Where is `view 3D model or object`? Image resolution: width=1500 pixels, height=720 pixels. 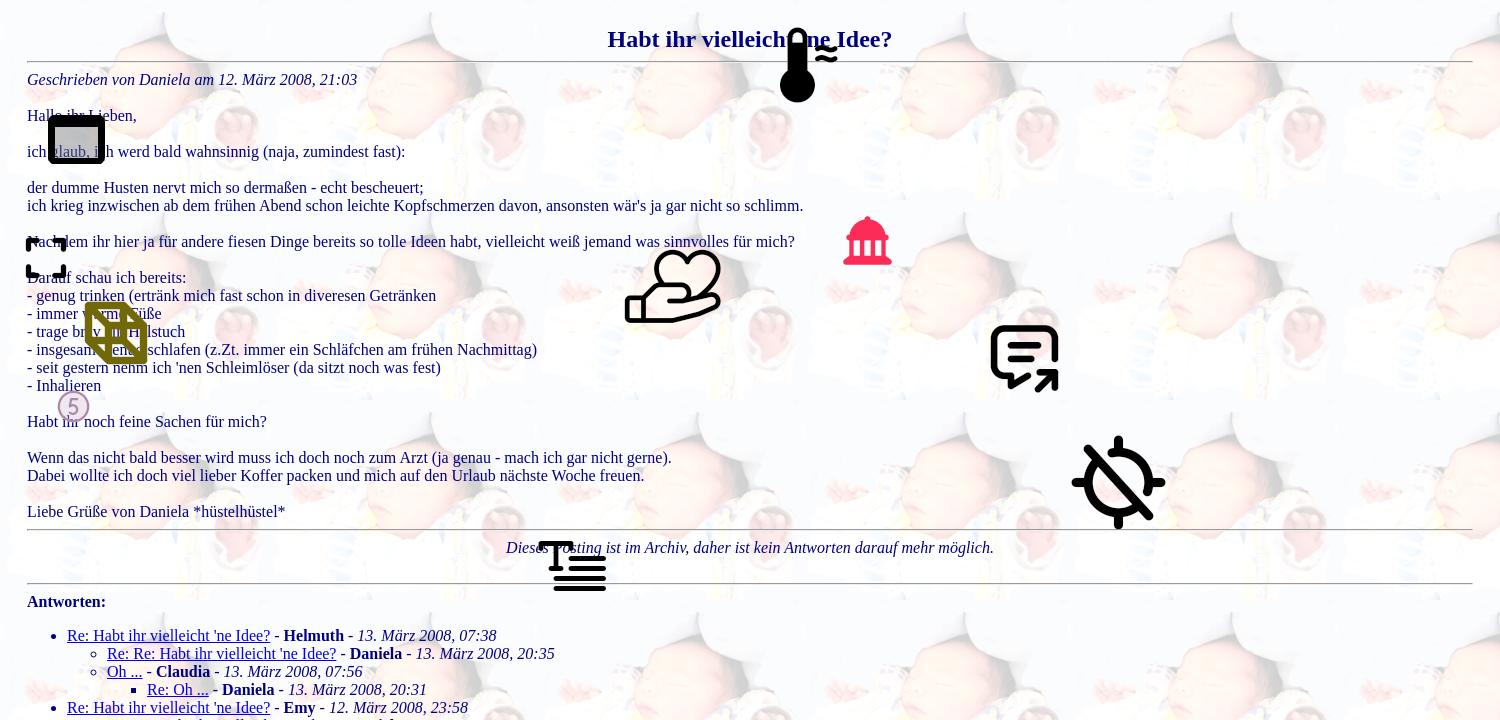 view 3D model or object is located at coordinates (116, 333).